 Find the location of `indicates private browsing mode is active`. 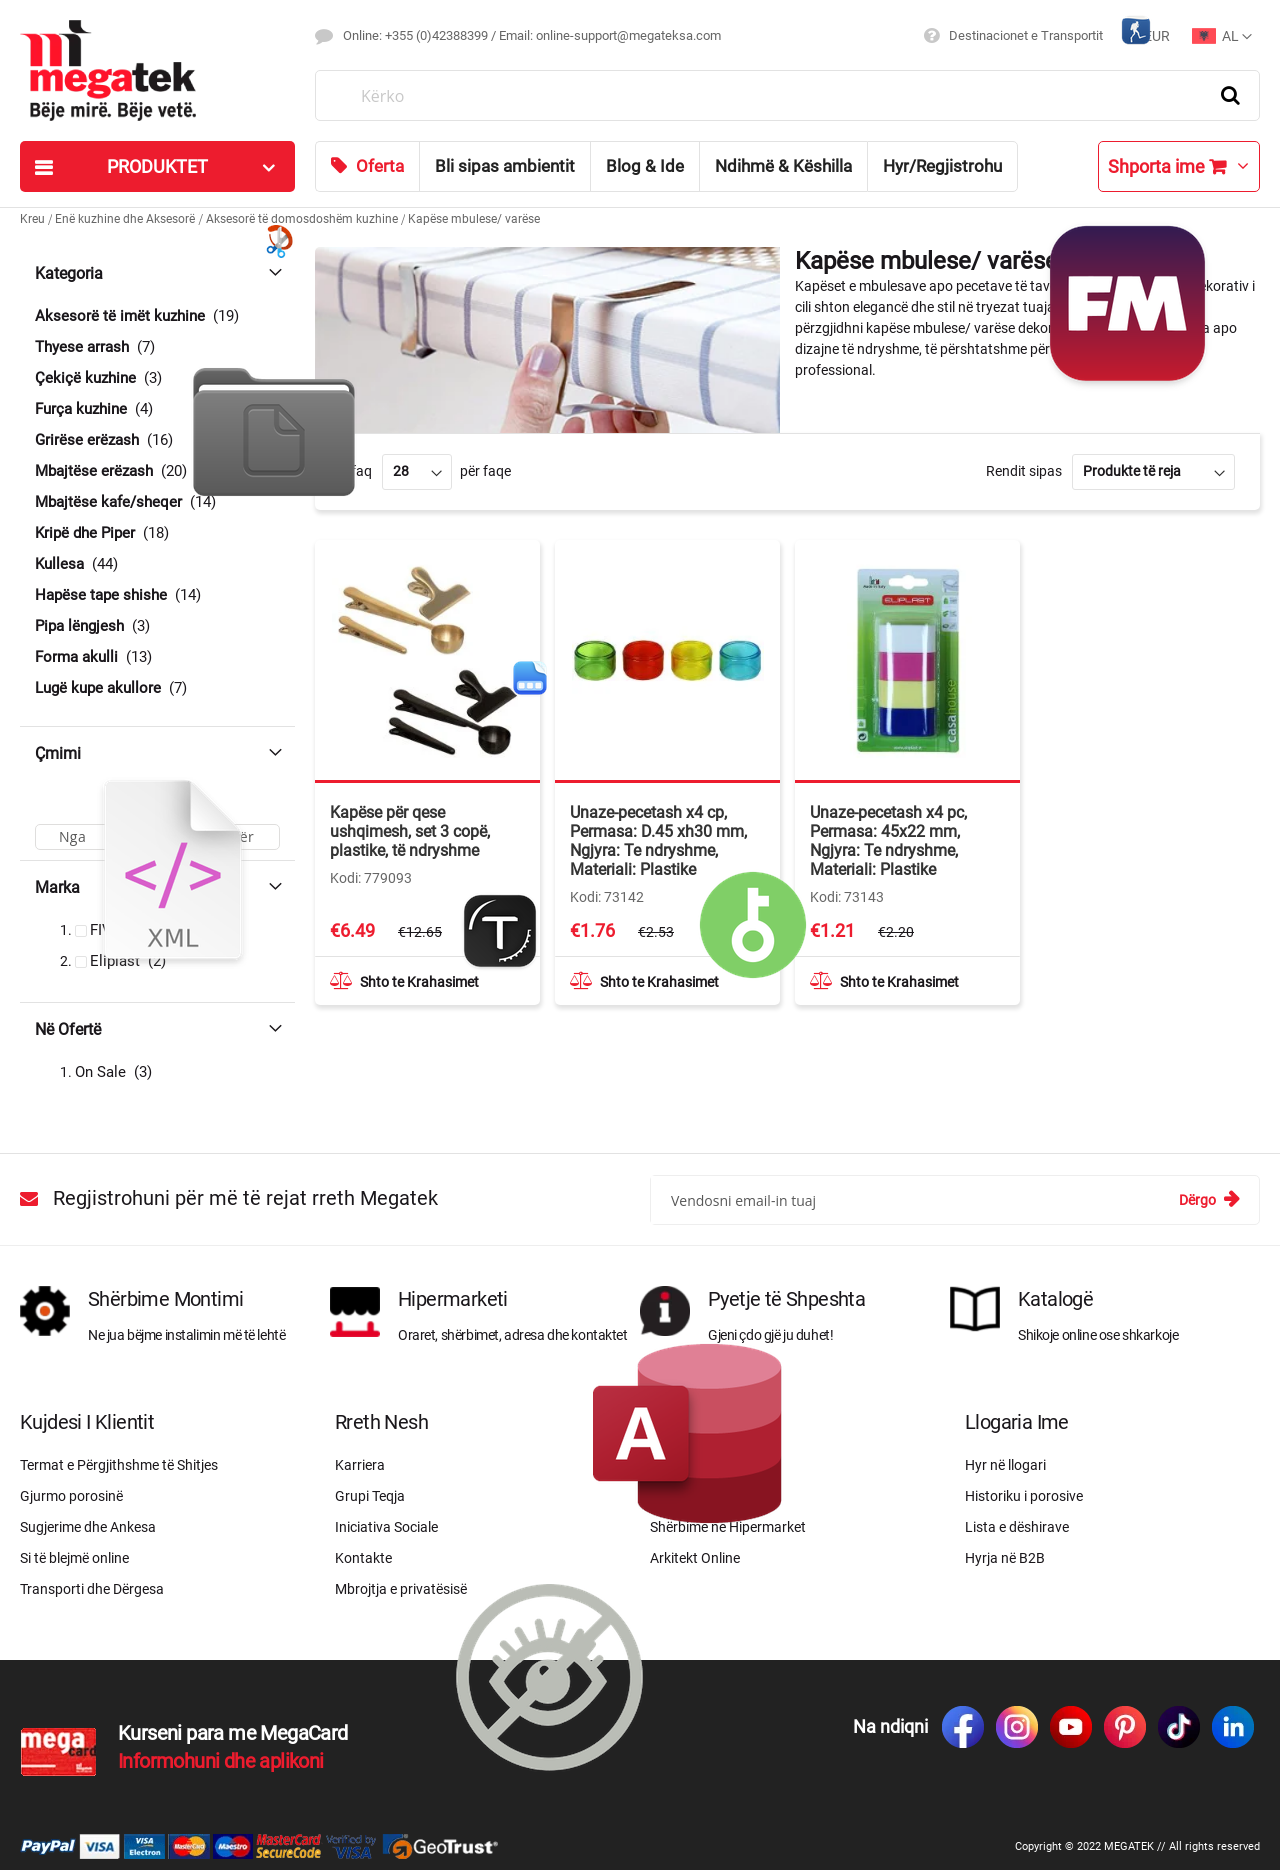

indicates private browsing mode is active is located at coordinates (549, 1678).